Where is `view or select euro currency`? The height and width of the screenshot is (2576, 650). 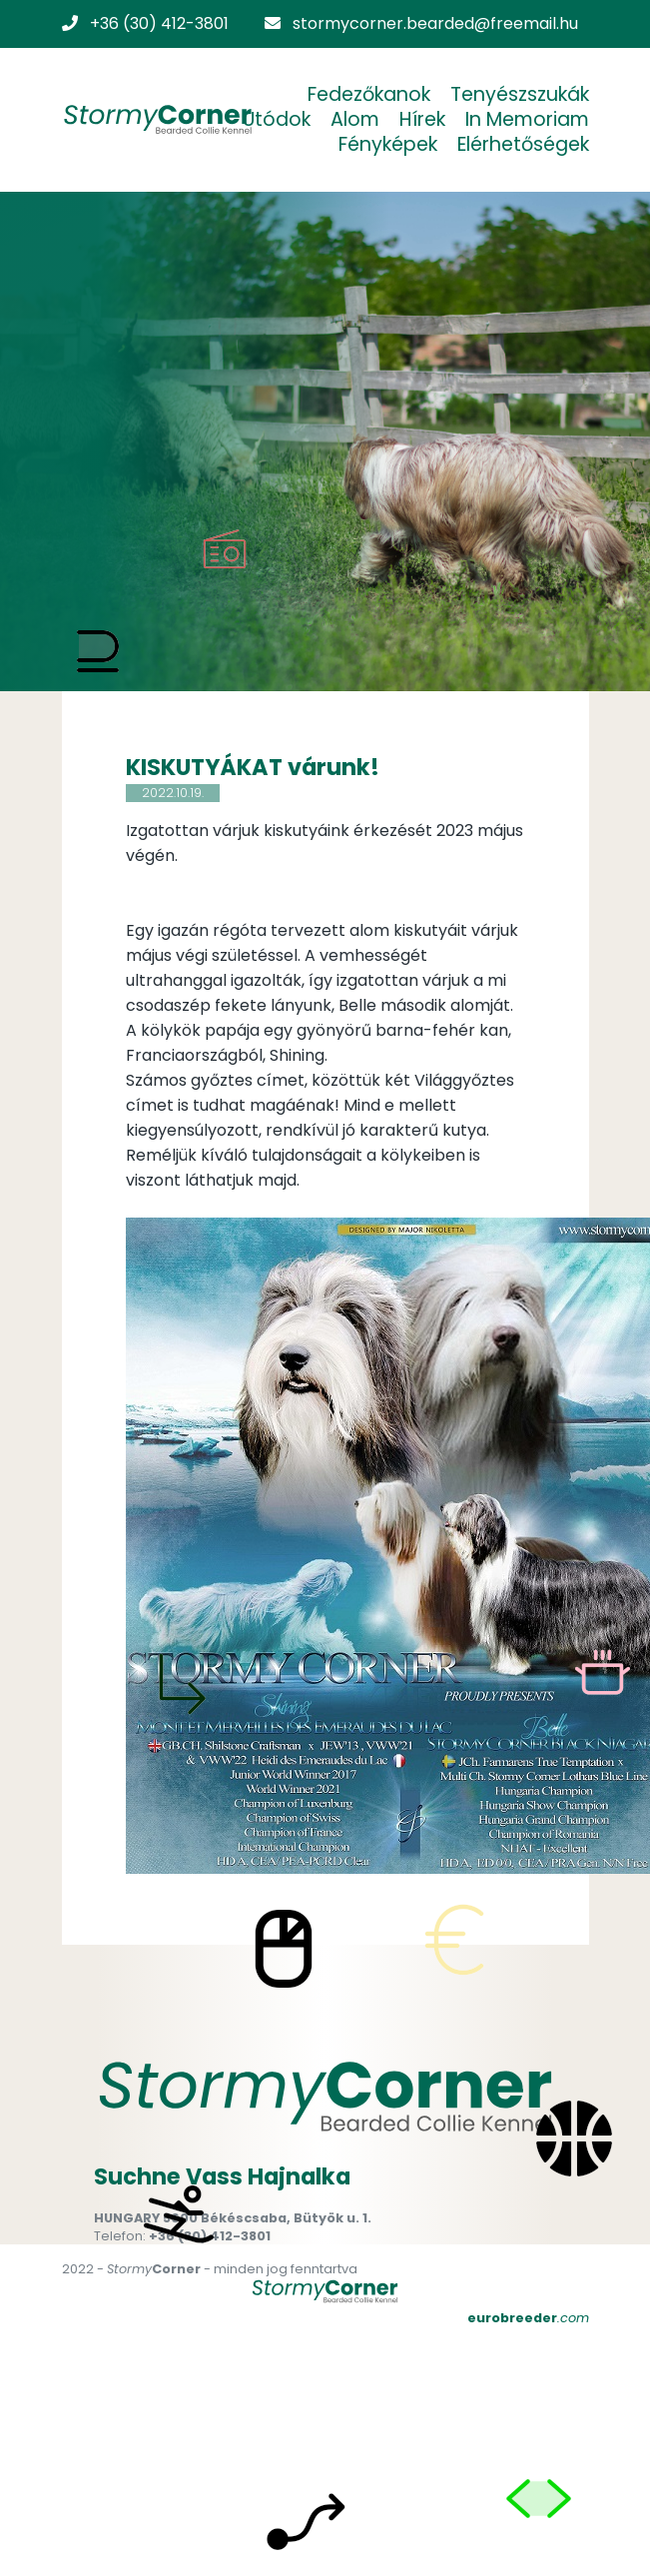
view or select euro currency is located at coordinates (460, 1940).